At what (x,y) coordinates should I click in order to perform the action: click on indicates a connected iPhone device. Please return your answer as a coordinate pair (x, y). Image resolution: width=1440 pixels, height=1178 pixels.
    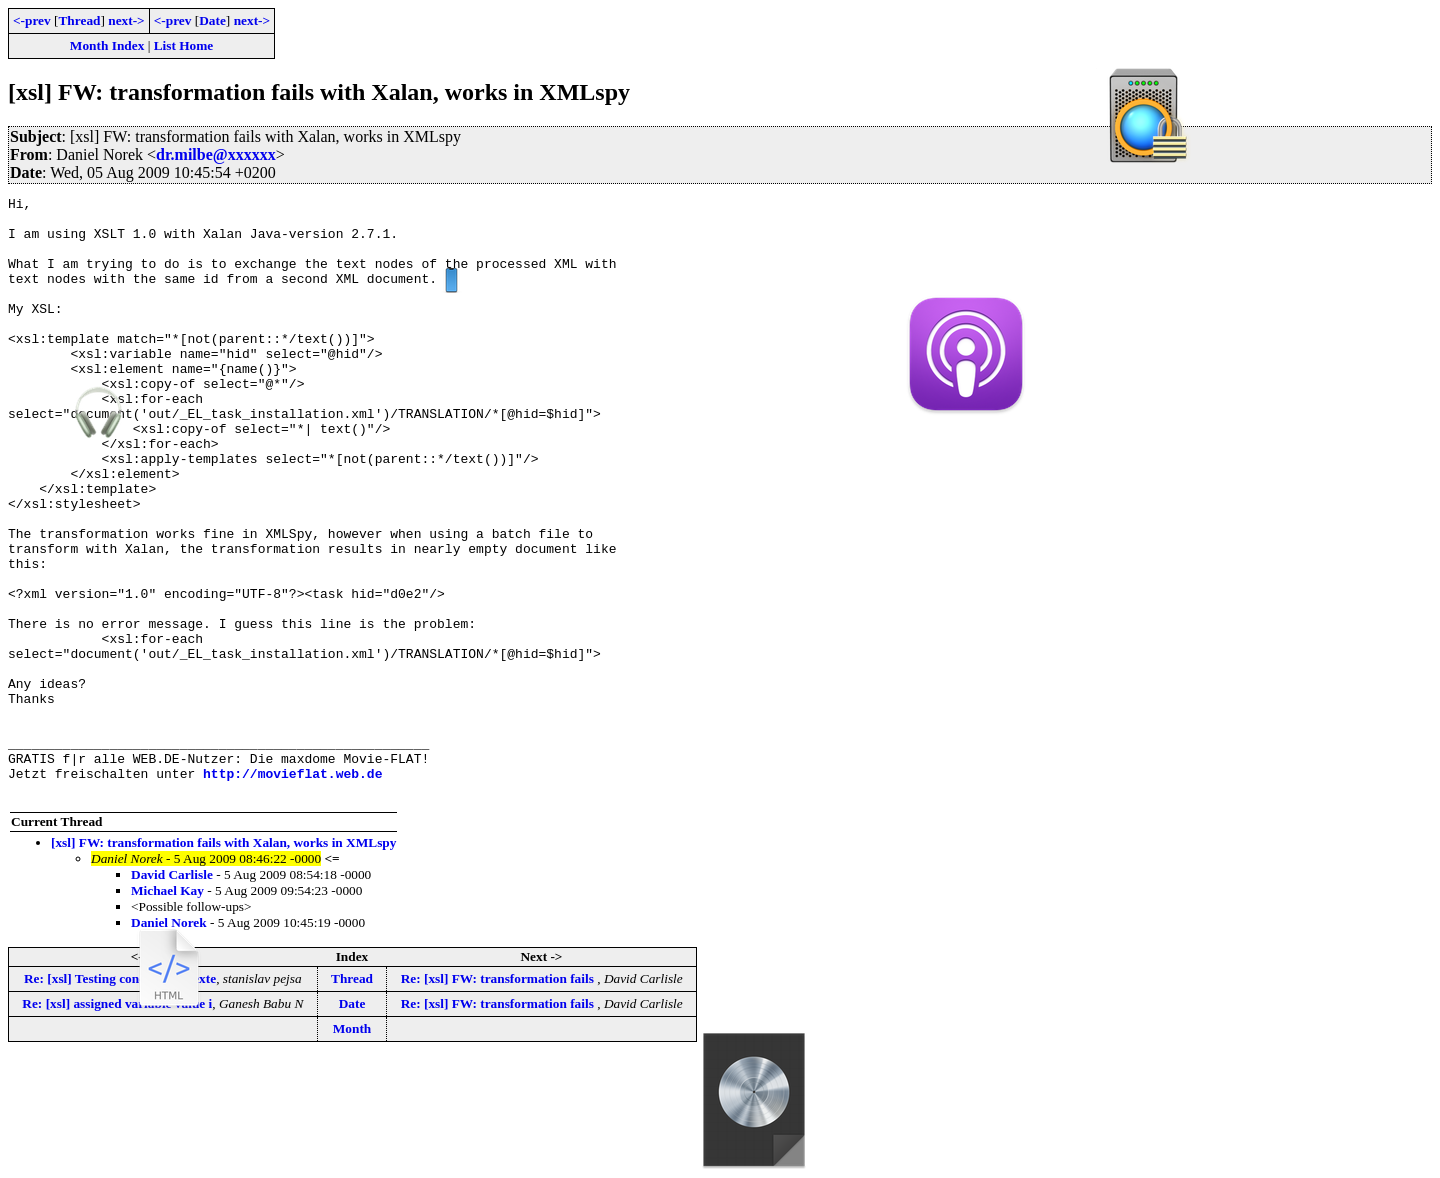
    Looking at the image, I should click on (451, 280).